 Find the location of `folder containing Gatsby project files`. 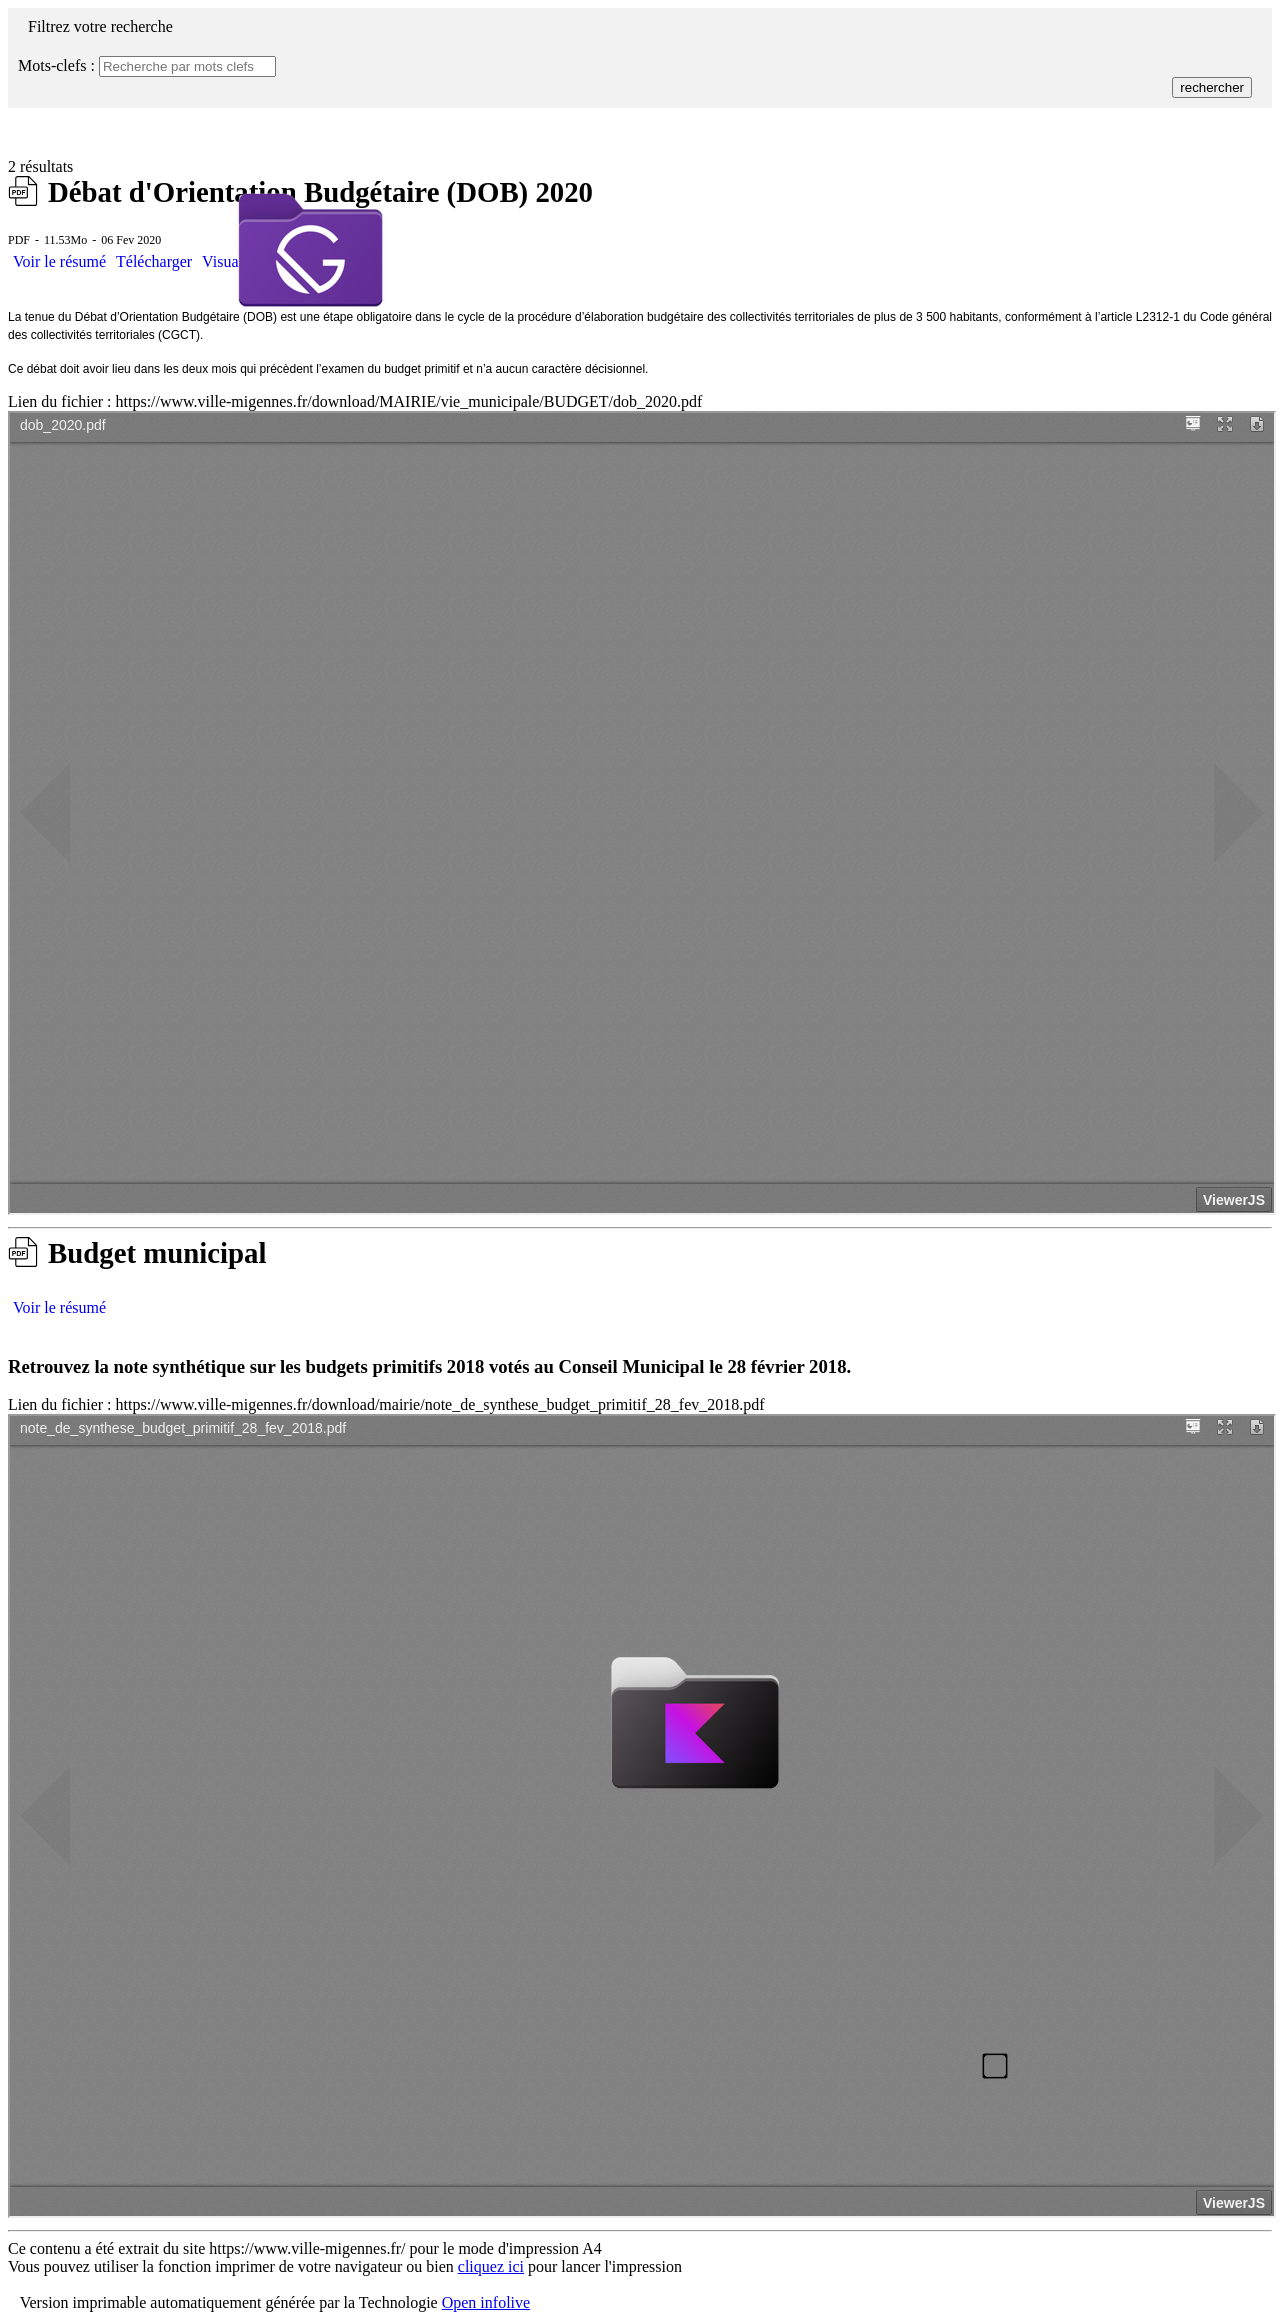

folder containing Gatsby project files is located at coordinates (310, 254).